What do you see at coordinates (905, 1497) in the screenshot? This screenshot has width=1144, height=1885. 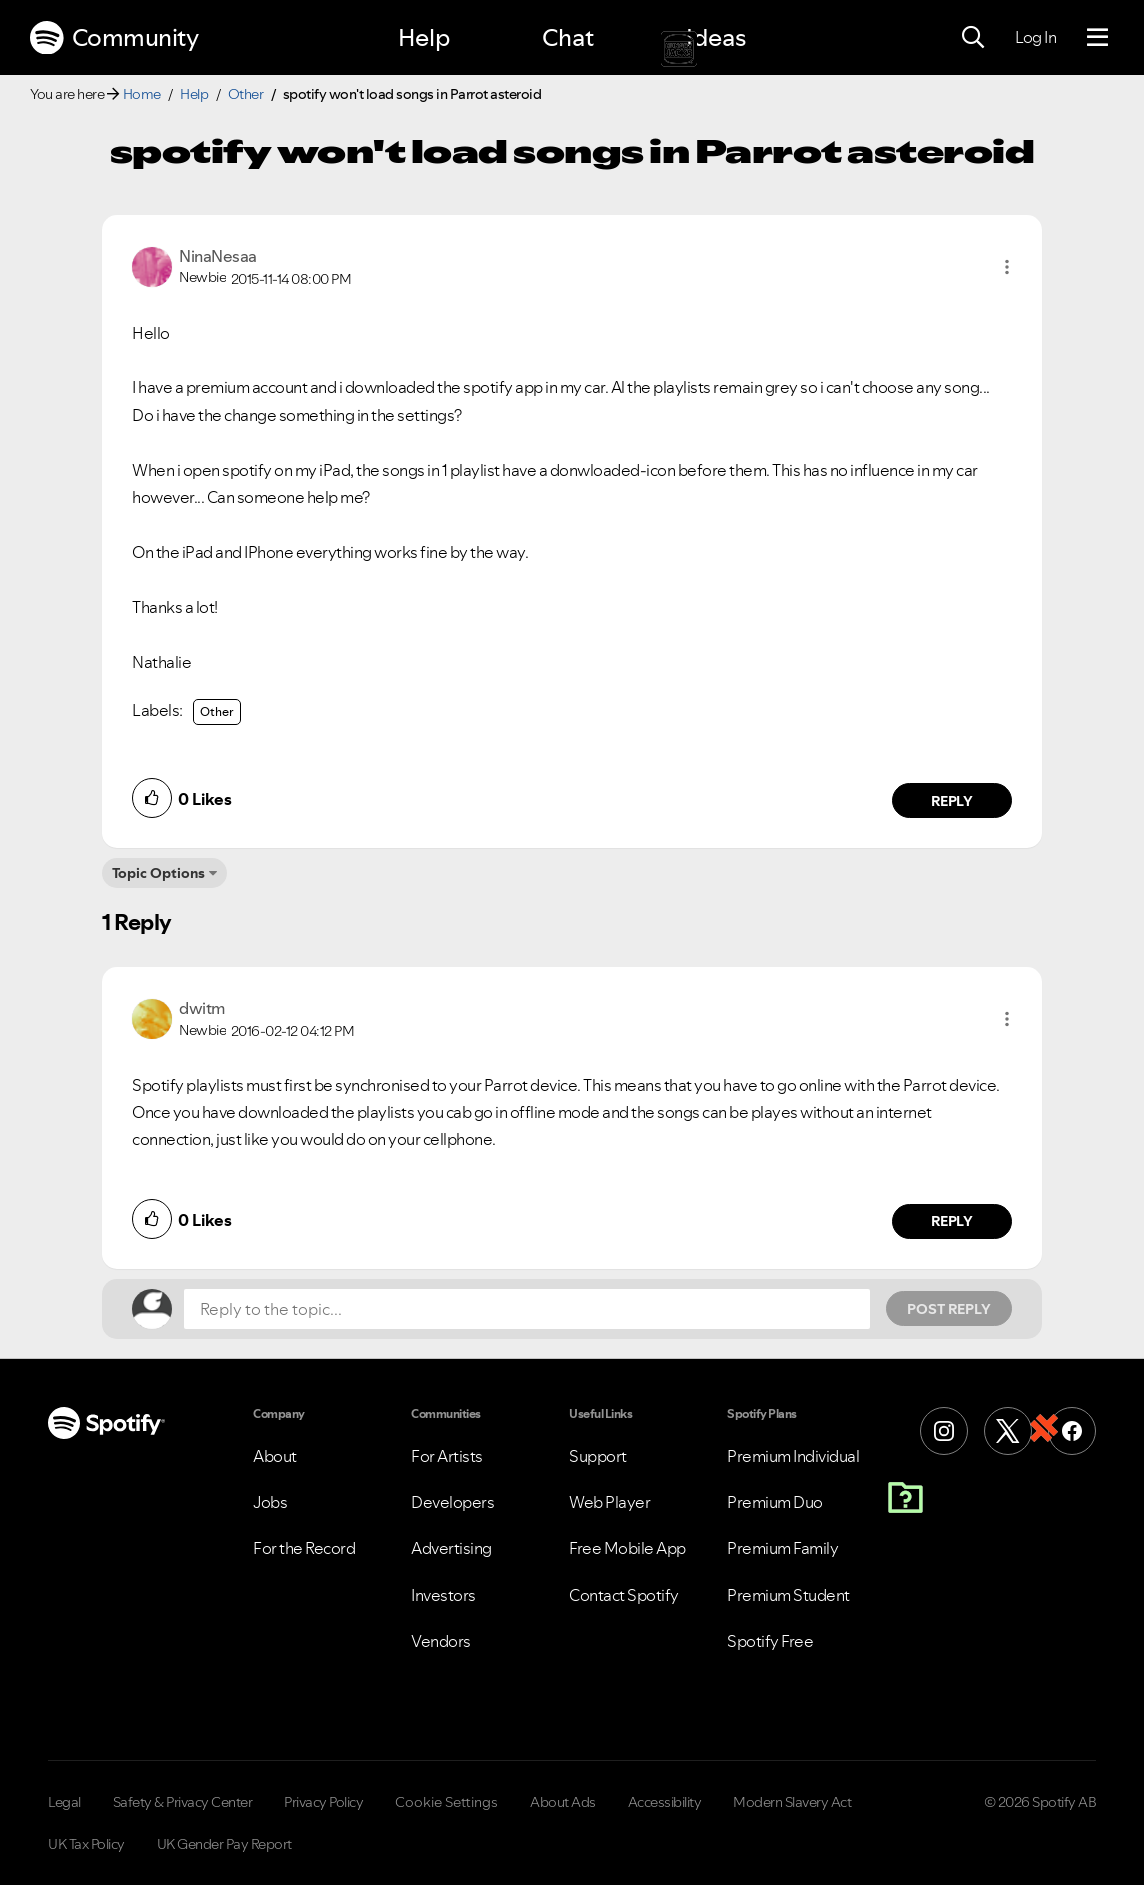 I see `folder with unknown or unrecognized contents` at bounding box center [905, 1497].